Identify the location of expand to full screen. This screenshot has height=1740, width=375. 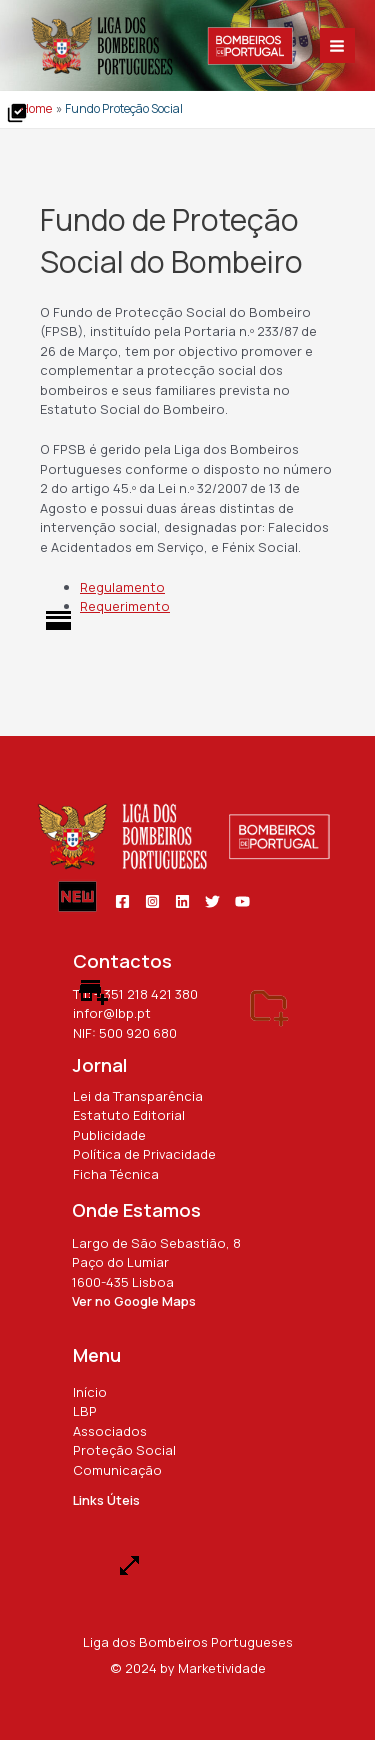
(129, 1565).